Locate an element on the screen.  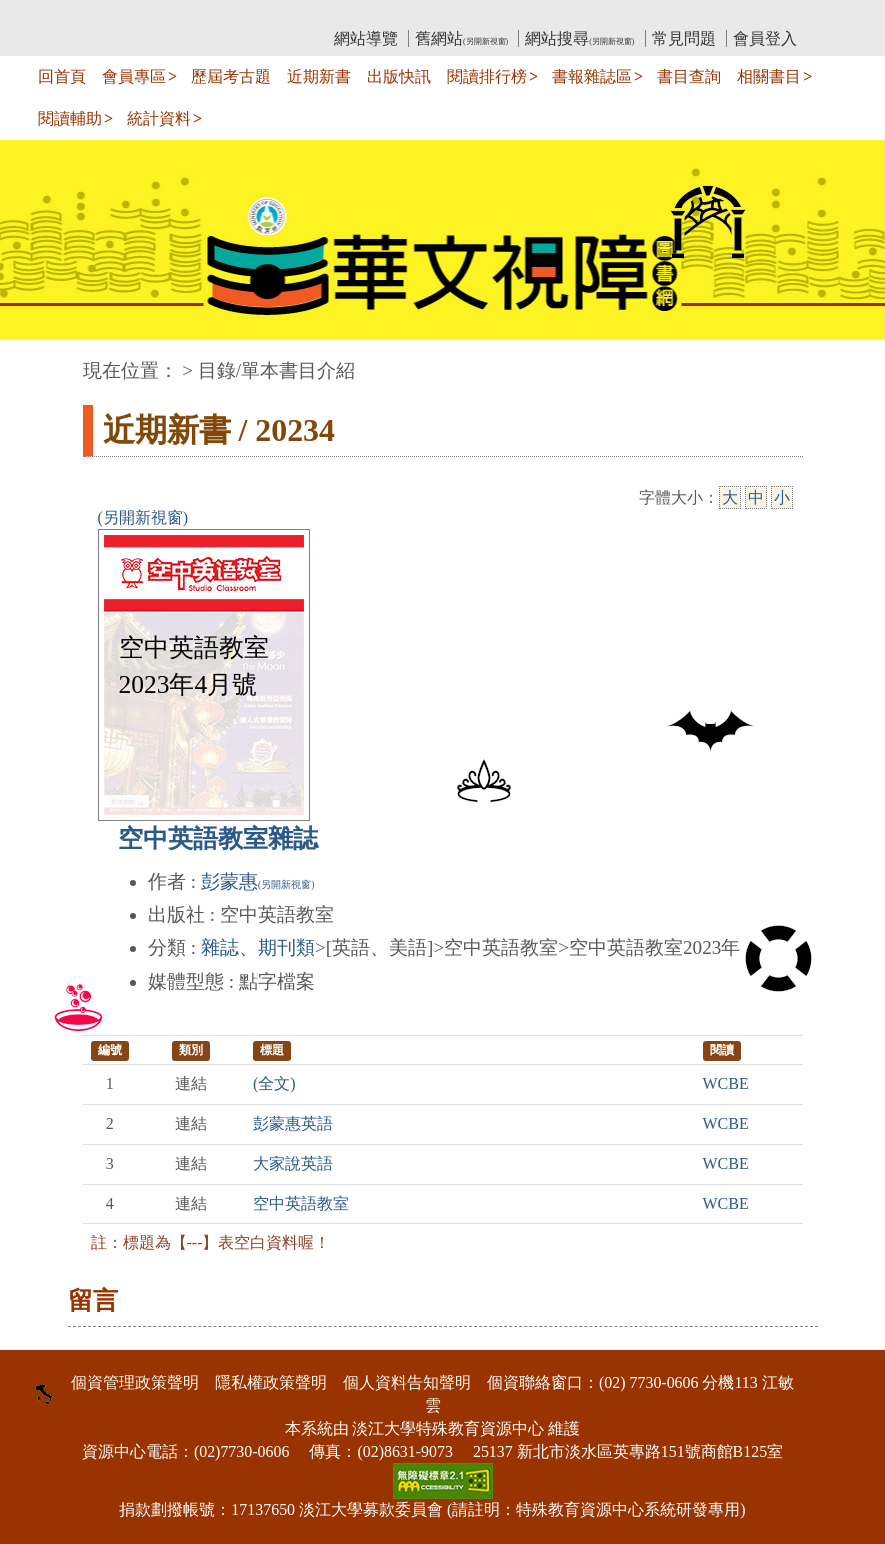
select italy as your country or region is located at coordinates (44, 1394).